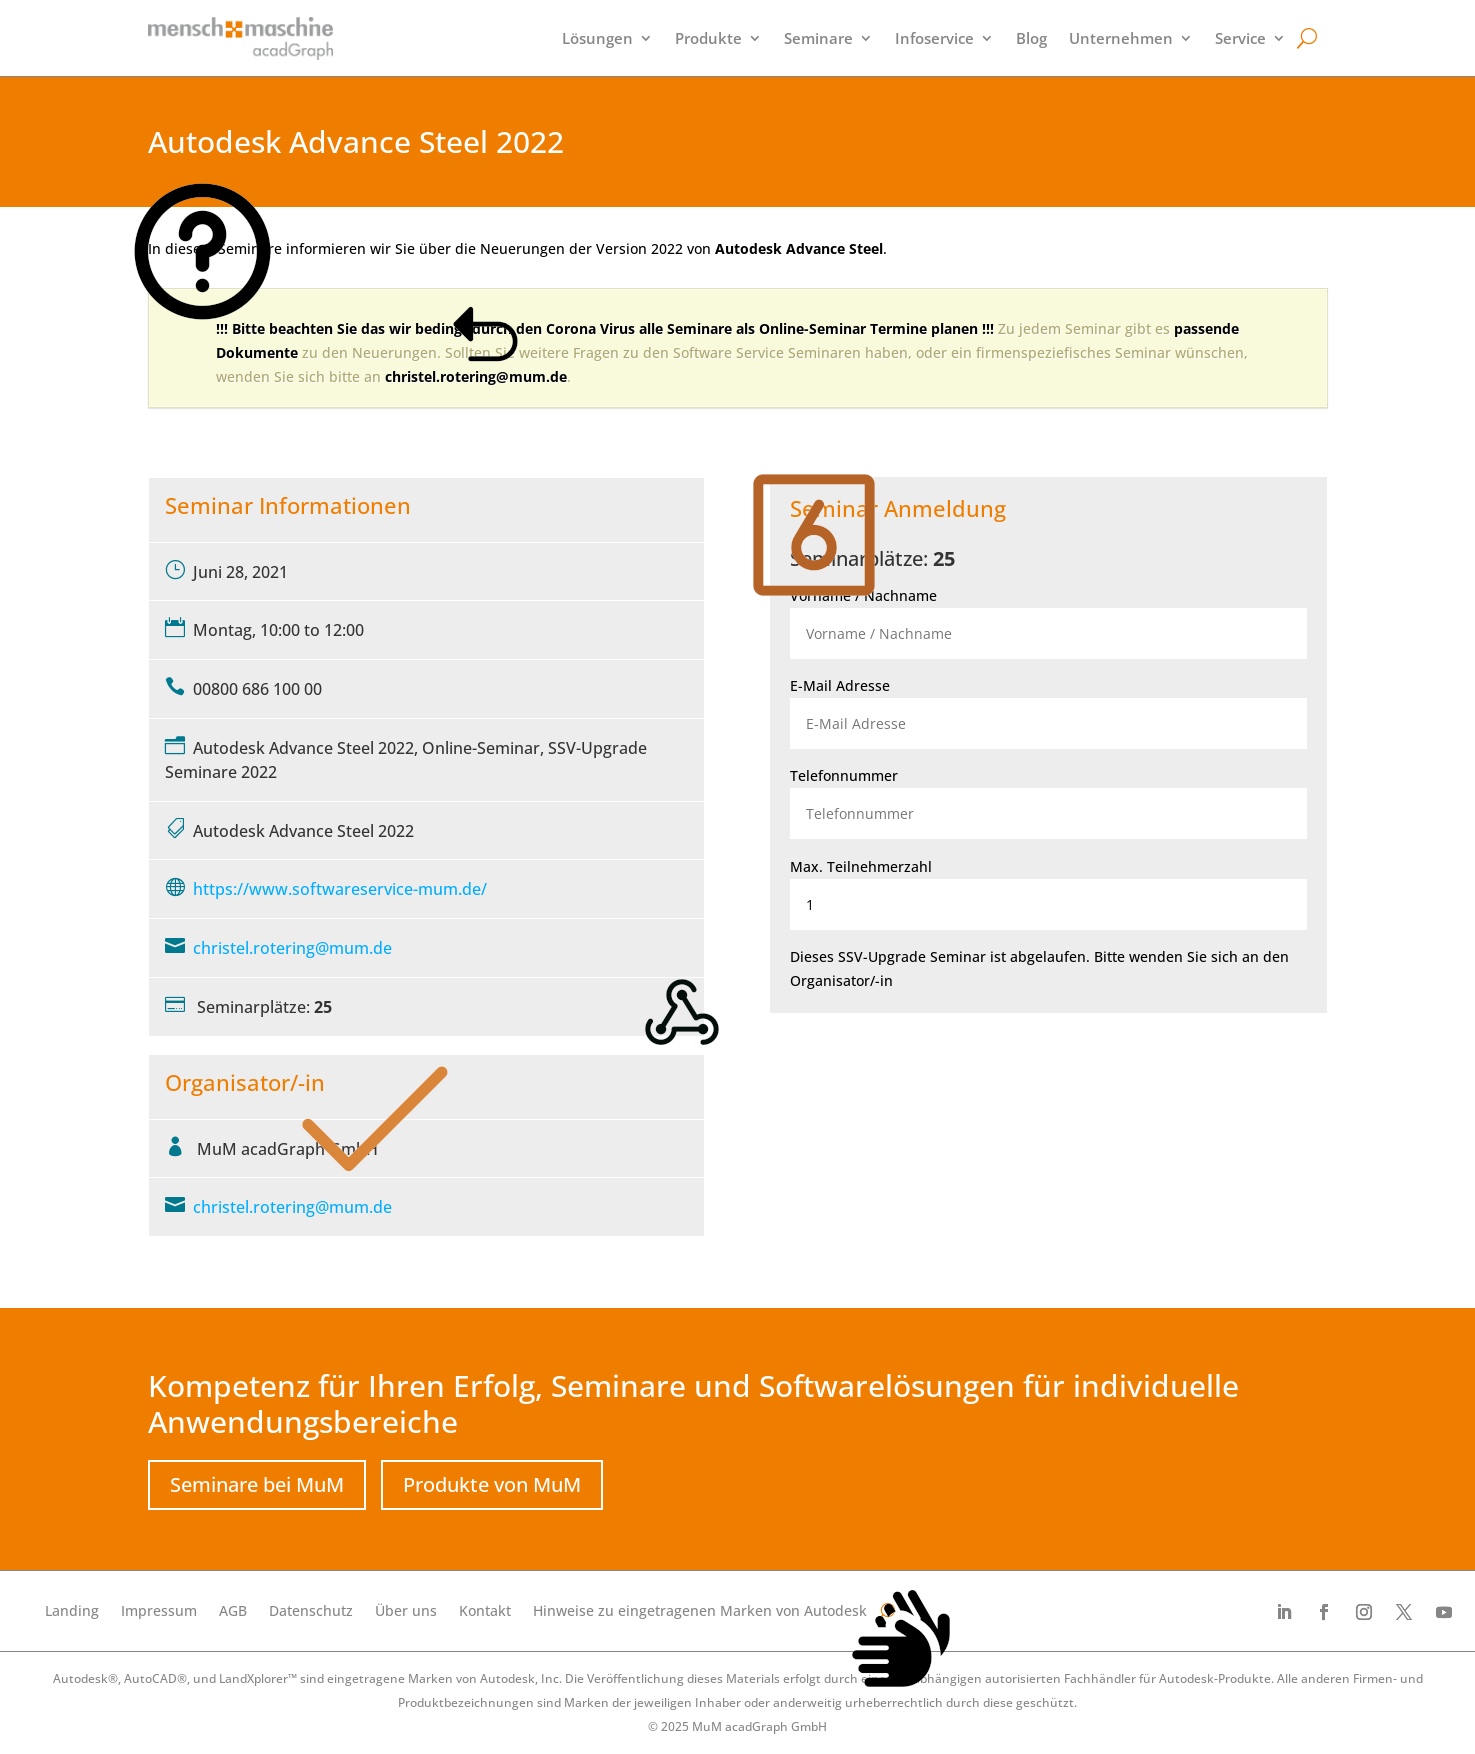 Image resolution: width=1475 pixels, height=1754 pixels. What do you see at coordinates (202, 251) in the screenshot?
I see `access help or support information` at bounding box center [202, 251].